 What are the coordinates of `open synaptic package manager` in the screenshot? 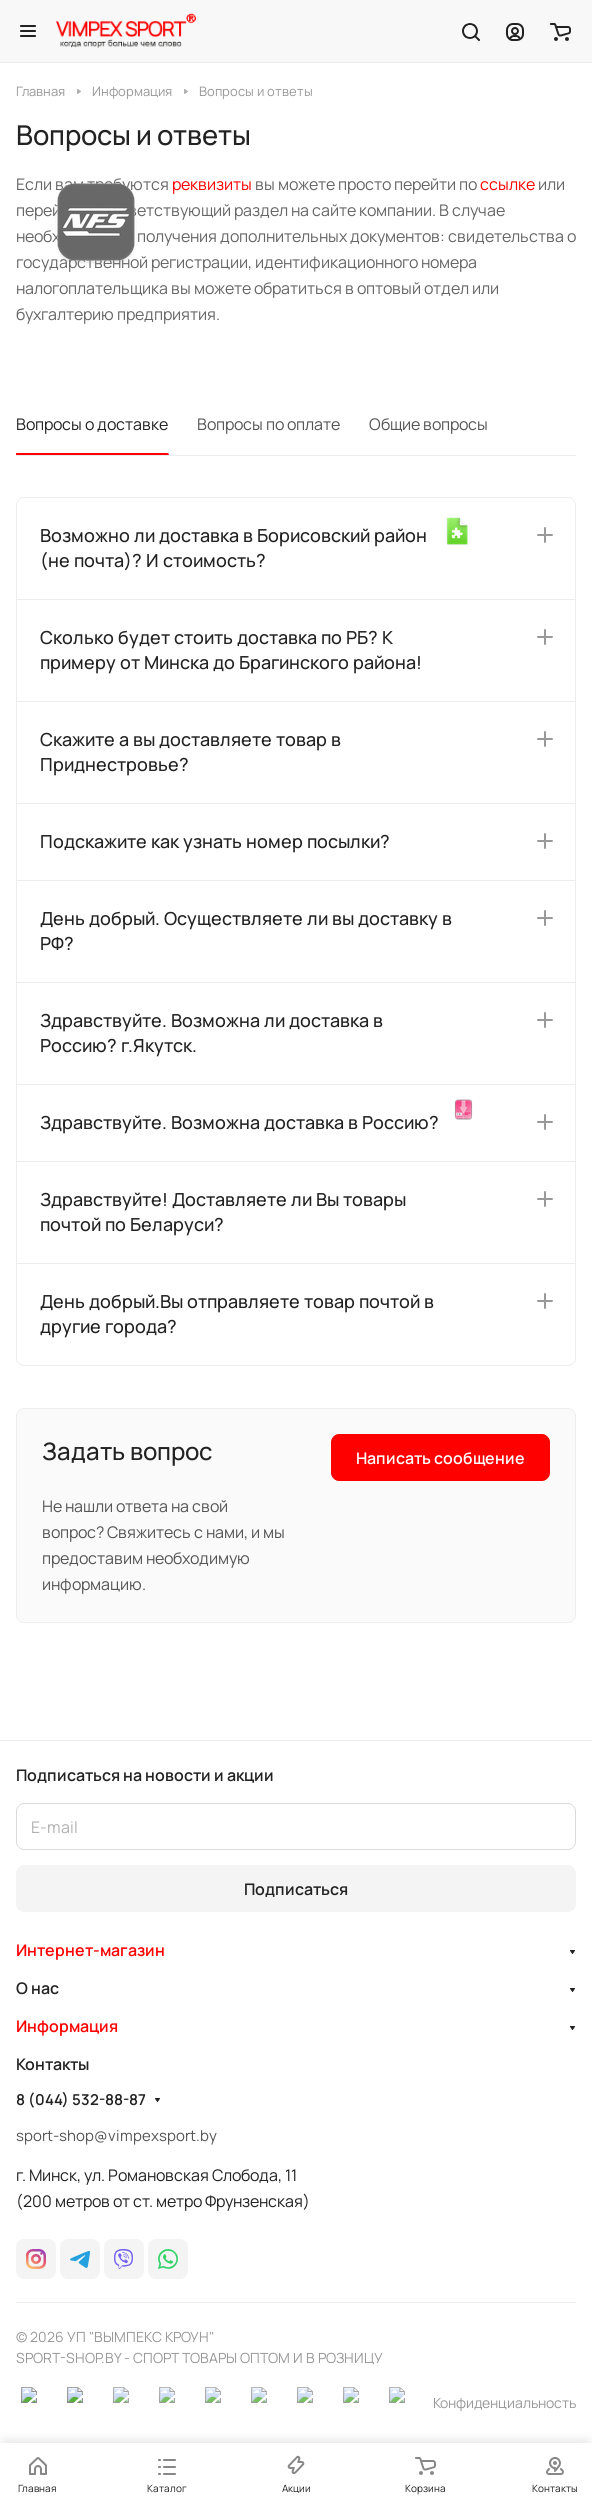 It's located at (463, 1109).